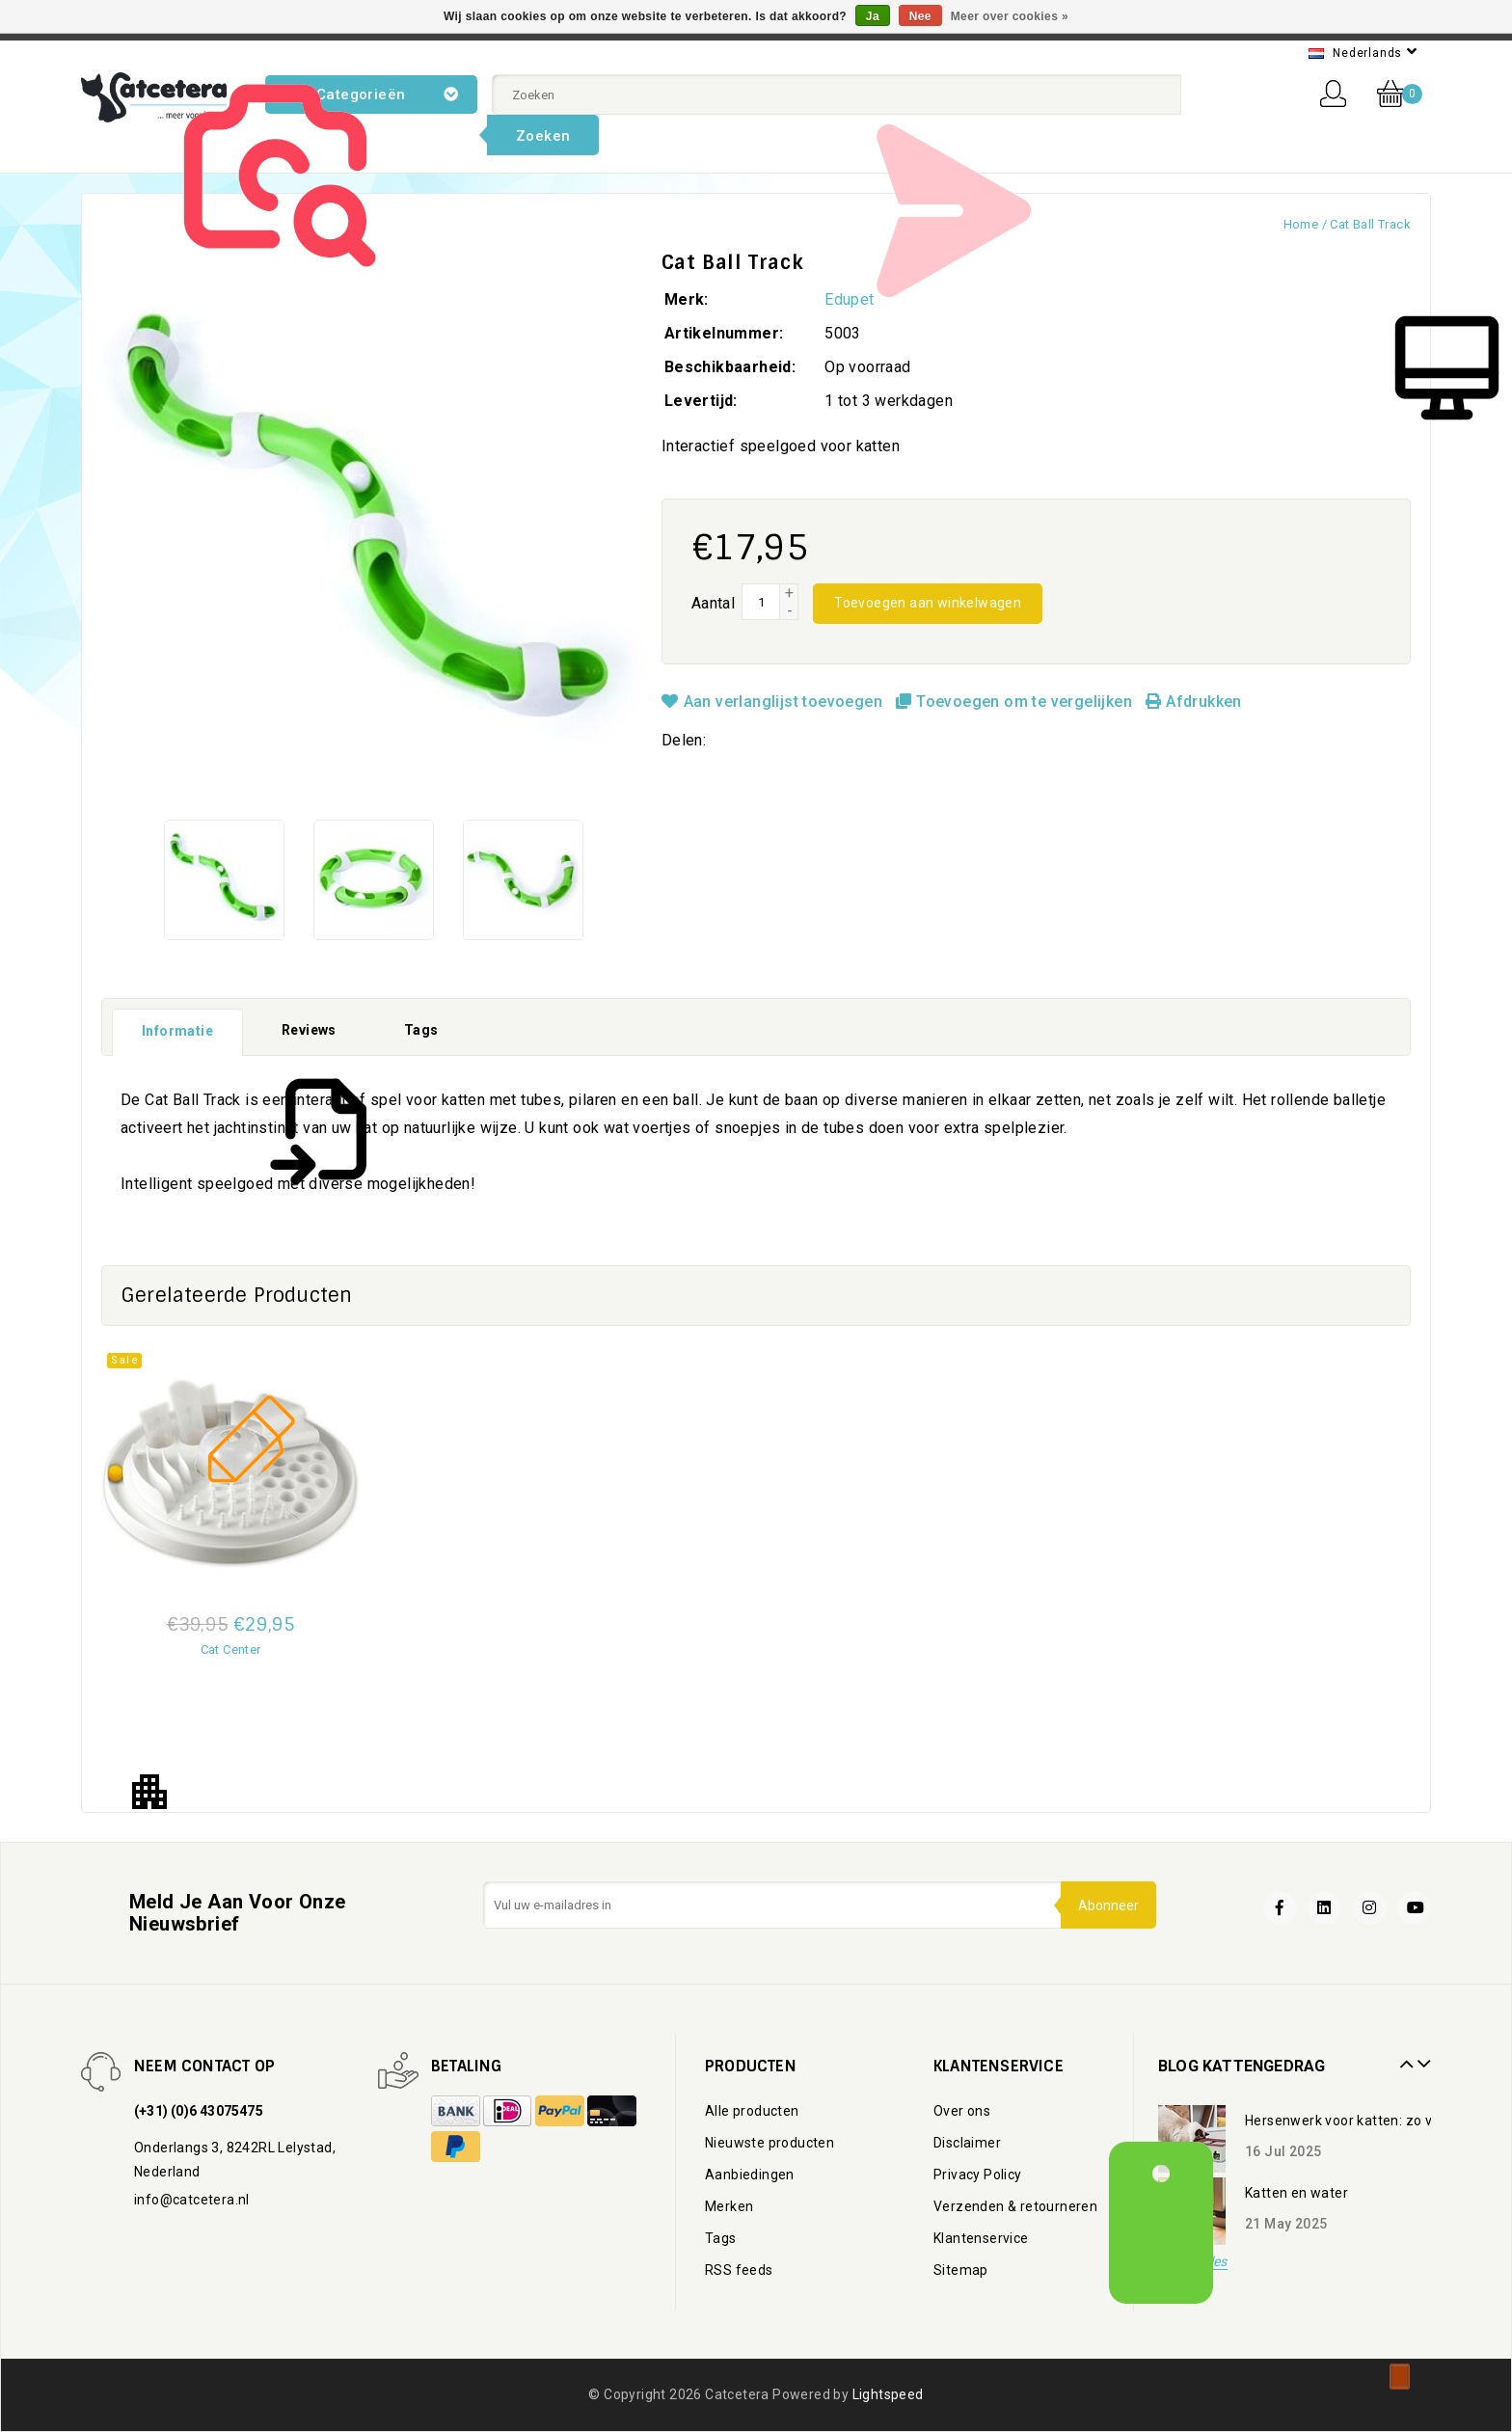  I want to click on view on desktop display, so click(1446, 367).